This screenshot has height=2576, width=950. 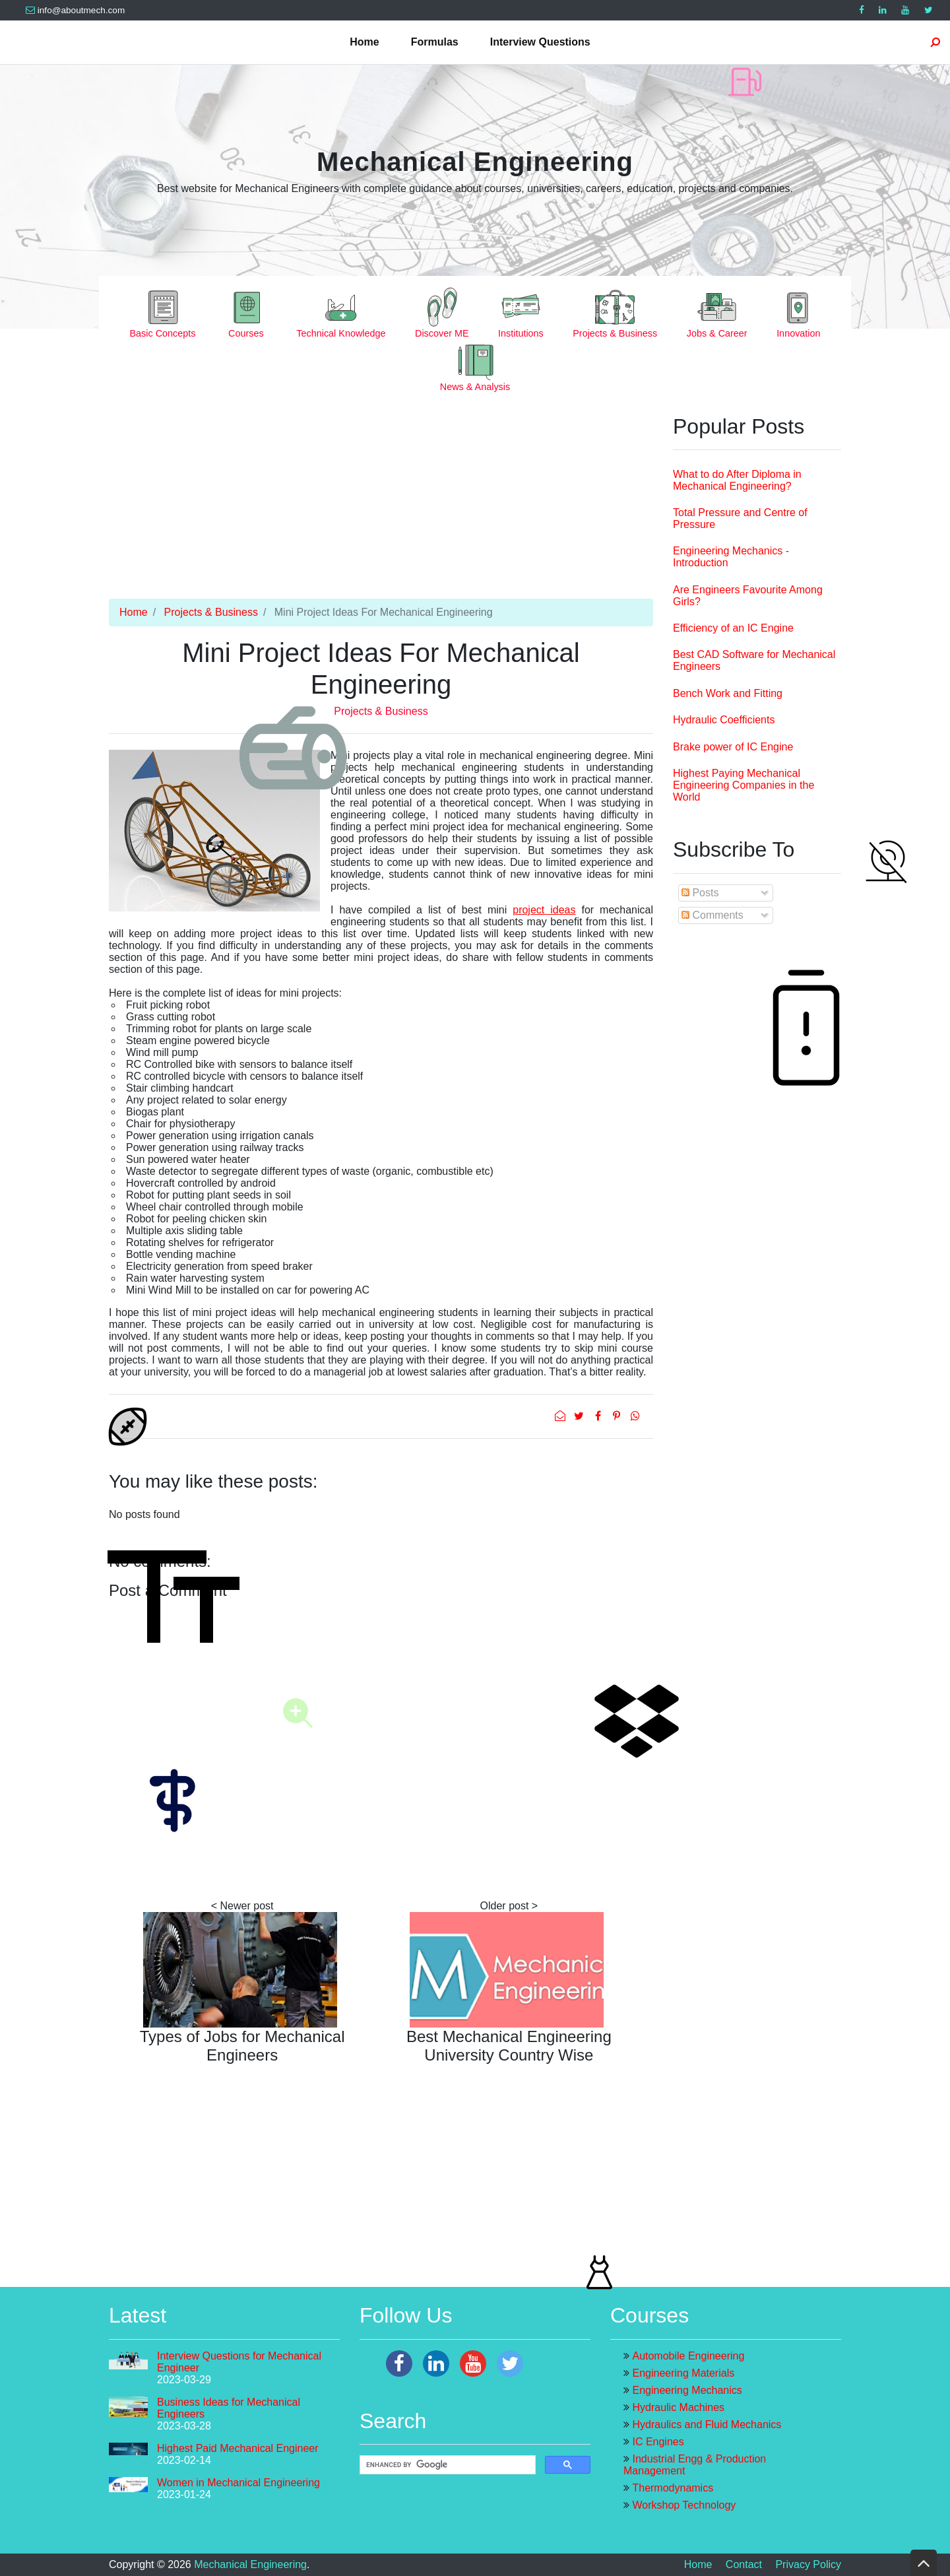 What do you see at coordinates (127, 1426) in the screenshot?
I see `view football scores or updates` at bounding box center [127, 1426].